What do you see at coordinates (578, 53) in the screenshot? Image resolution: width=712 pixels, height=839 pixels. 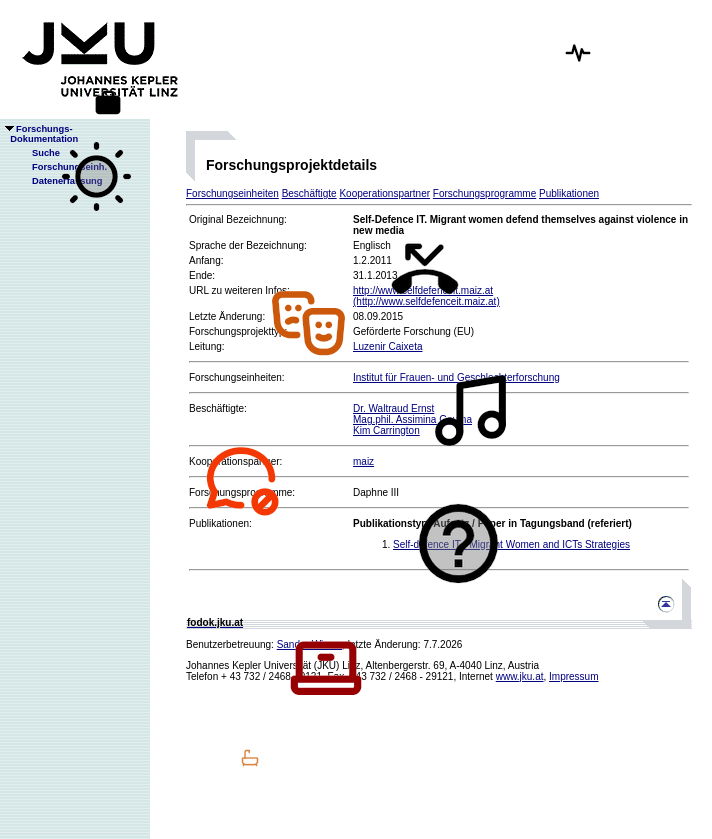 I see `view health or fitness activity` at bounding box center [578, 53].